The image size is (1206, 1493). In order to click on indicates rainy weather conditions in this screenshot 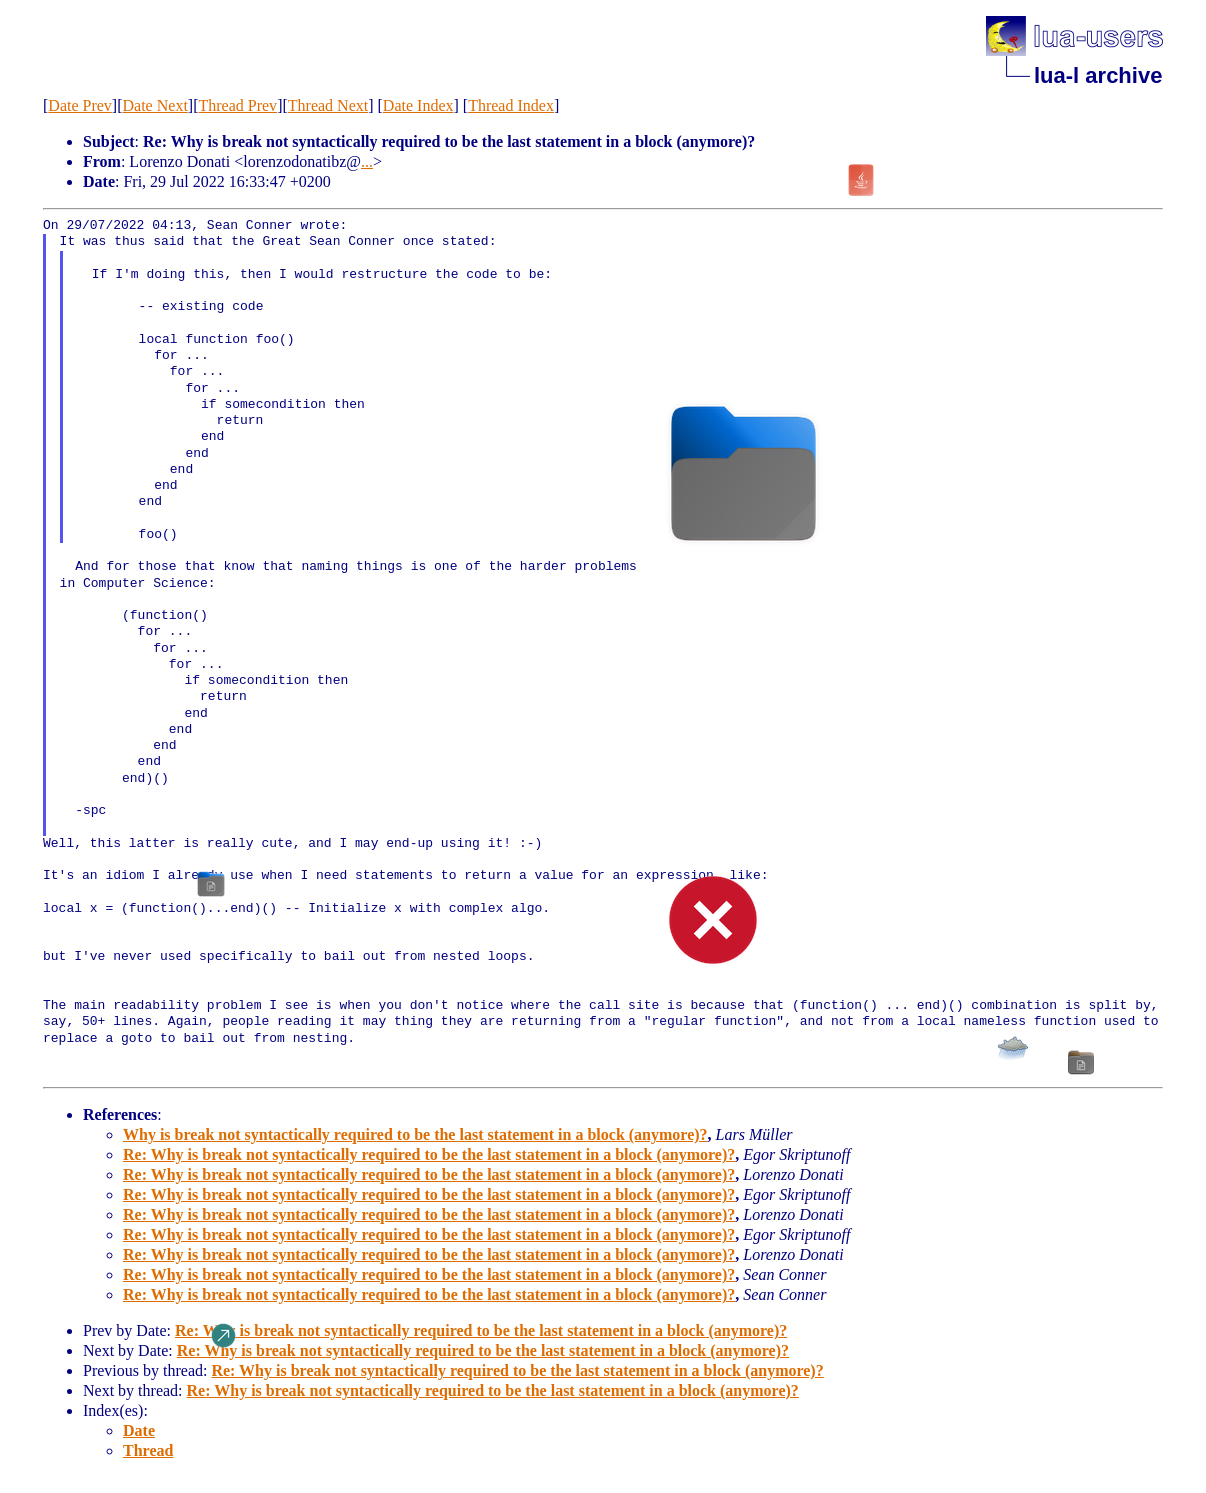, I will do `click(1013, 1046)`.